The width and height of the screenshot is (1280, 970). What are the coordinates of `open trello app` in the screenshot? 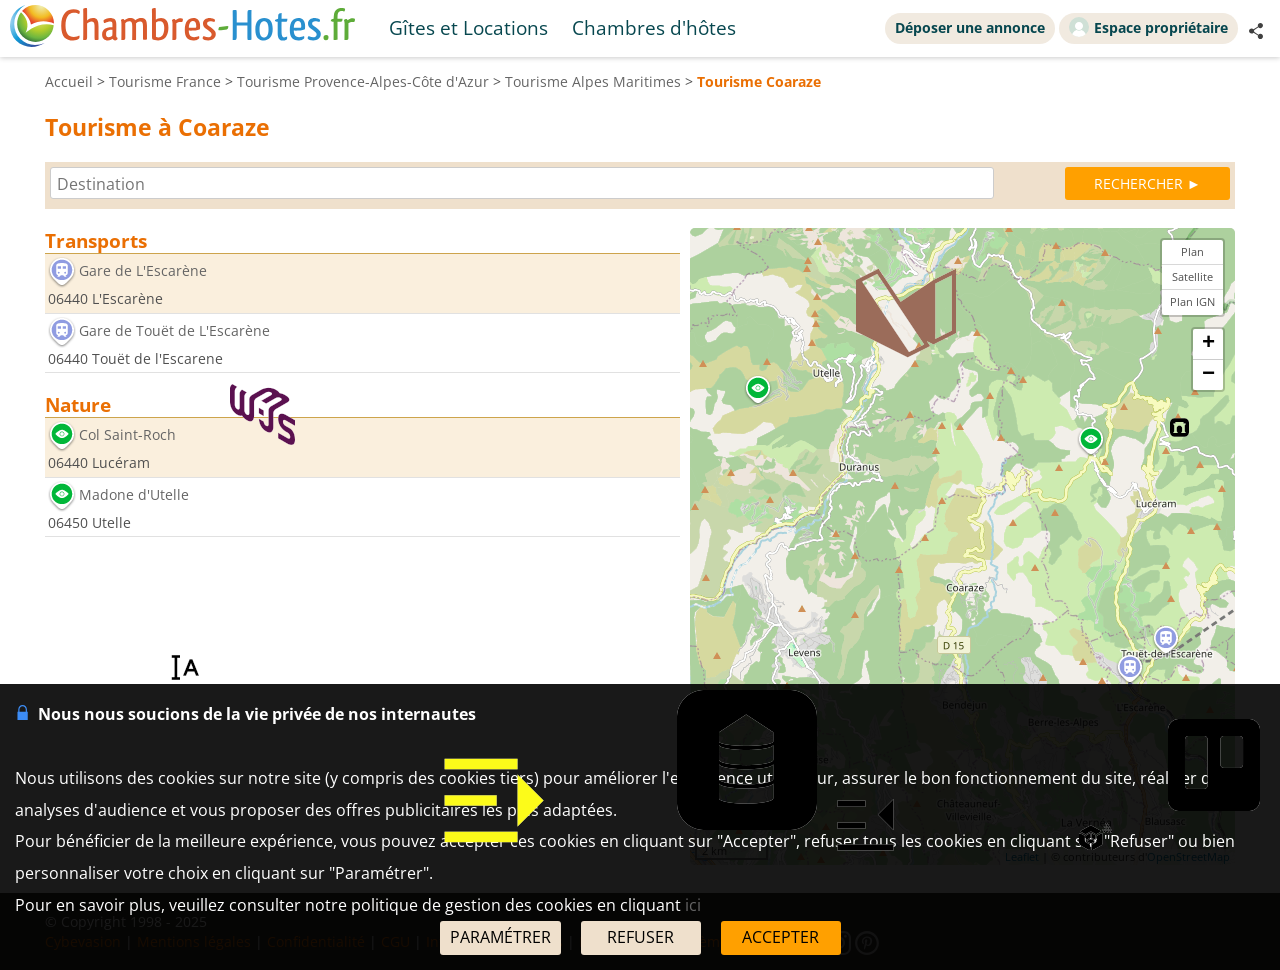 It's located at (1214, 765).